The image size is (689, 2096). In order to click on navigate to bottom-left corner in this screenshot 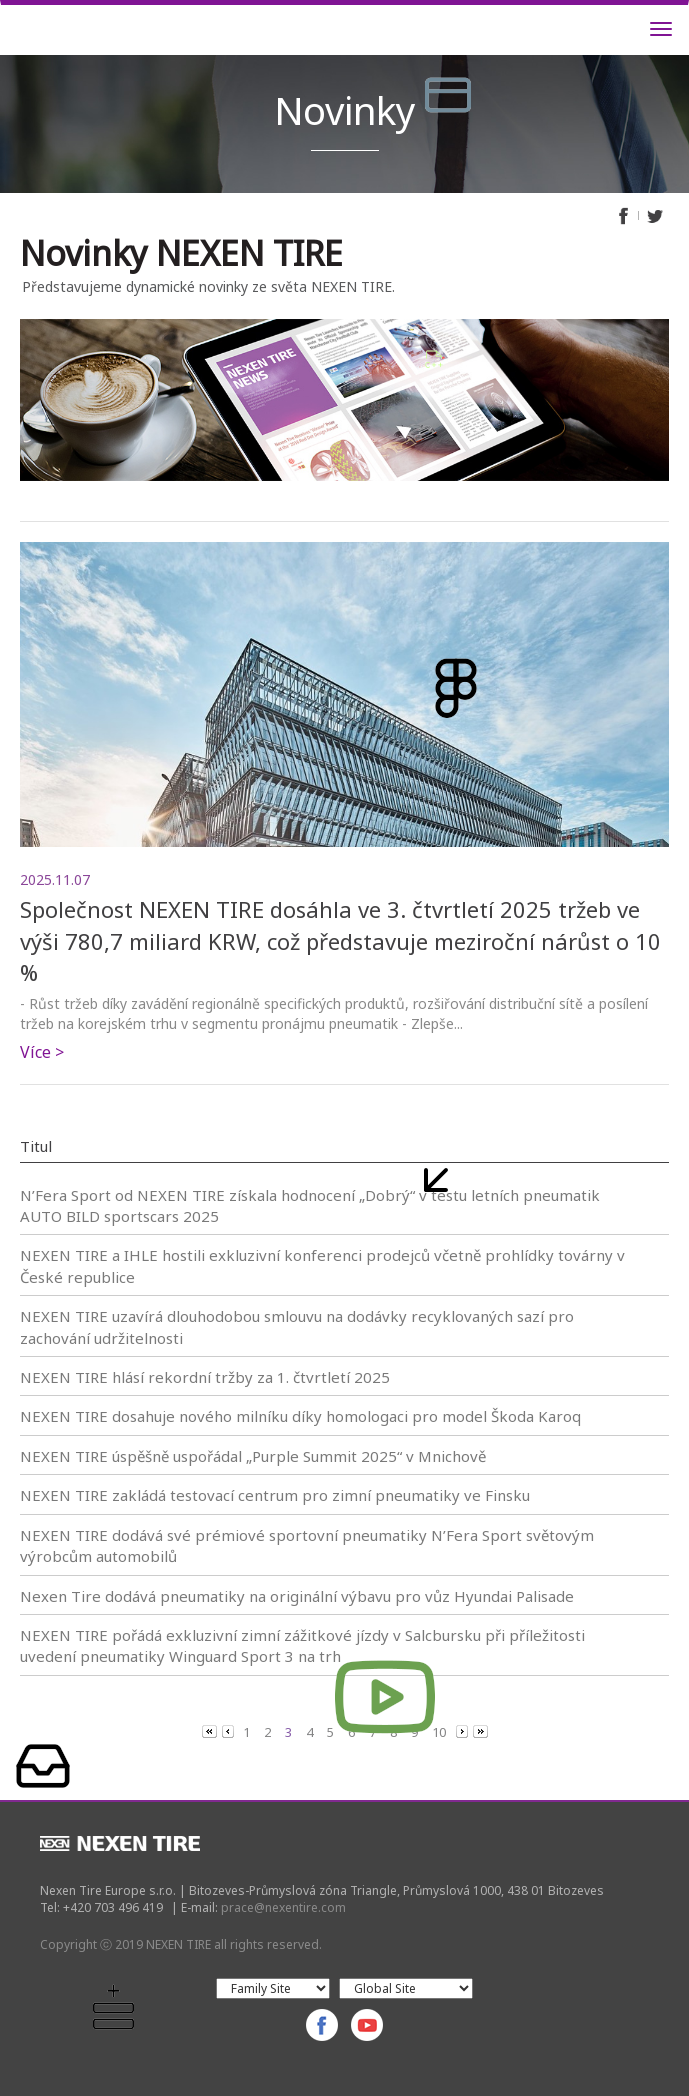, I will do `click(436, 1180)`.